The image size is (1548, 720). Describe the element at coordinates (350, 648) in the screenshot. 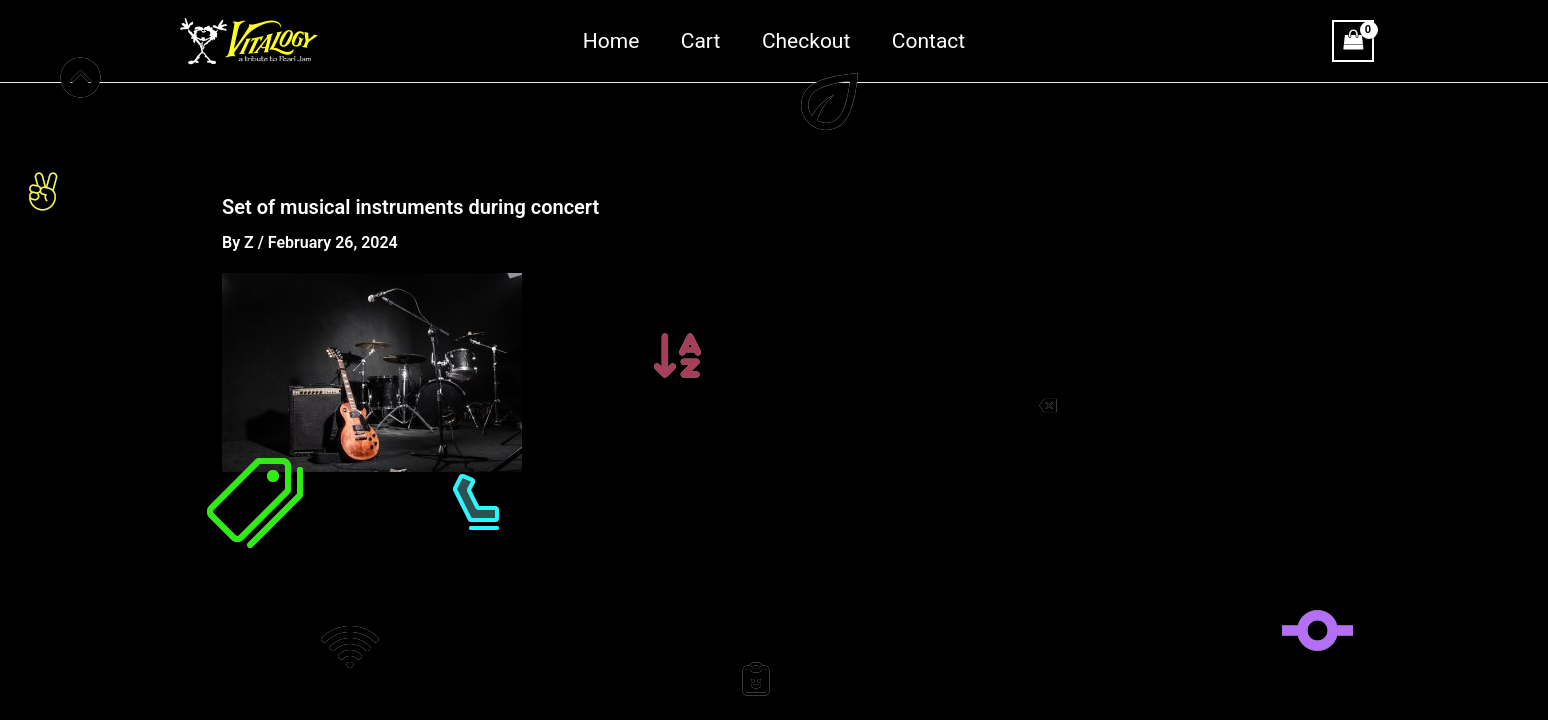

I see `indicates active wifi connection` at that location.